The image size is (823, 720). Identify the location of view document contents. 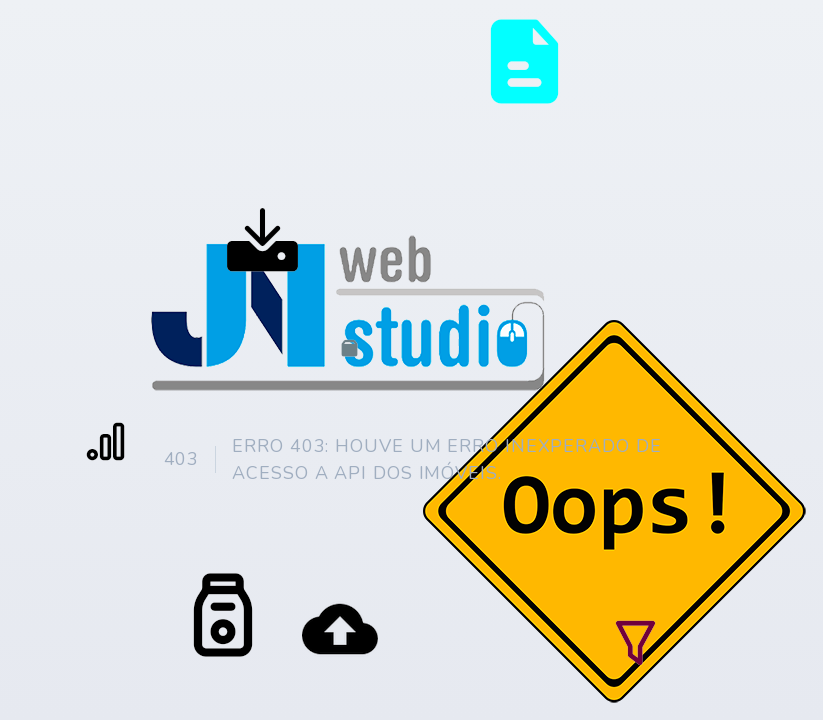
(524, 61).